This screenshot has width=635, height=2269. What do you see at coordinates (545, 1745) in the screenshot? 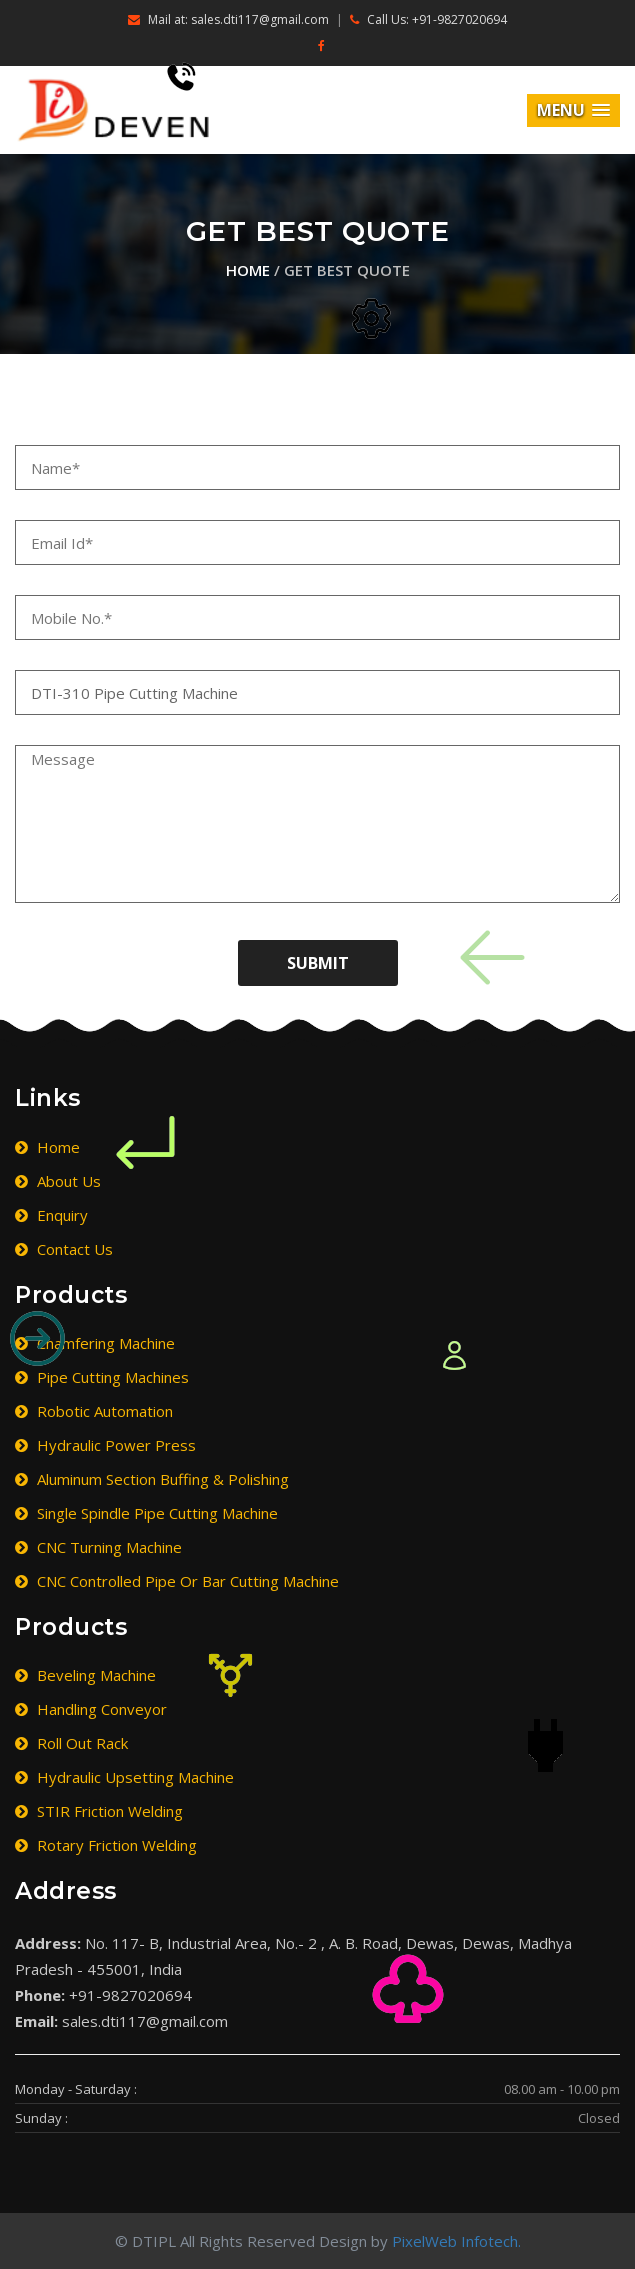
I see `indicates device is charging or connected to power` at bounding box center [545, 1745].